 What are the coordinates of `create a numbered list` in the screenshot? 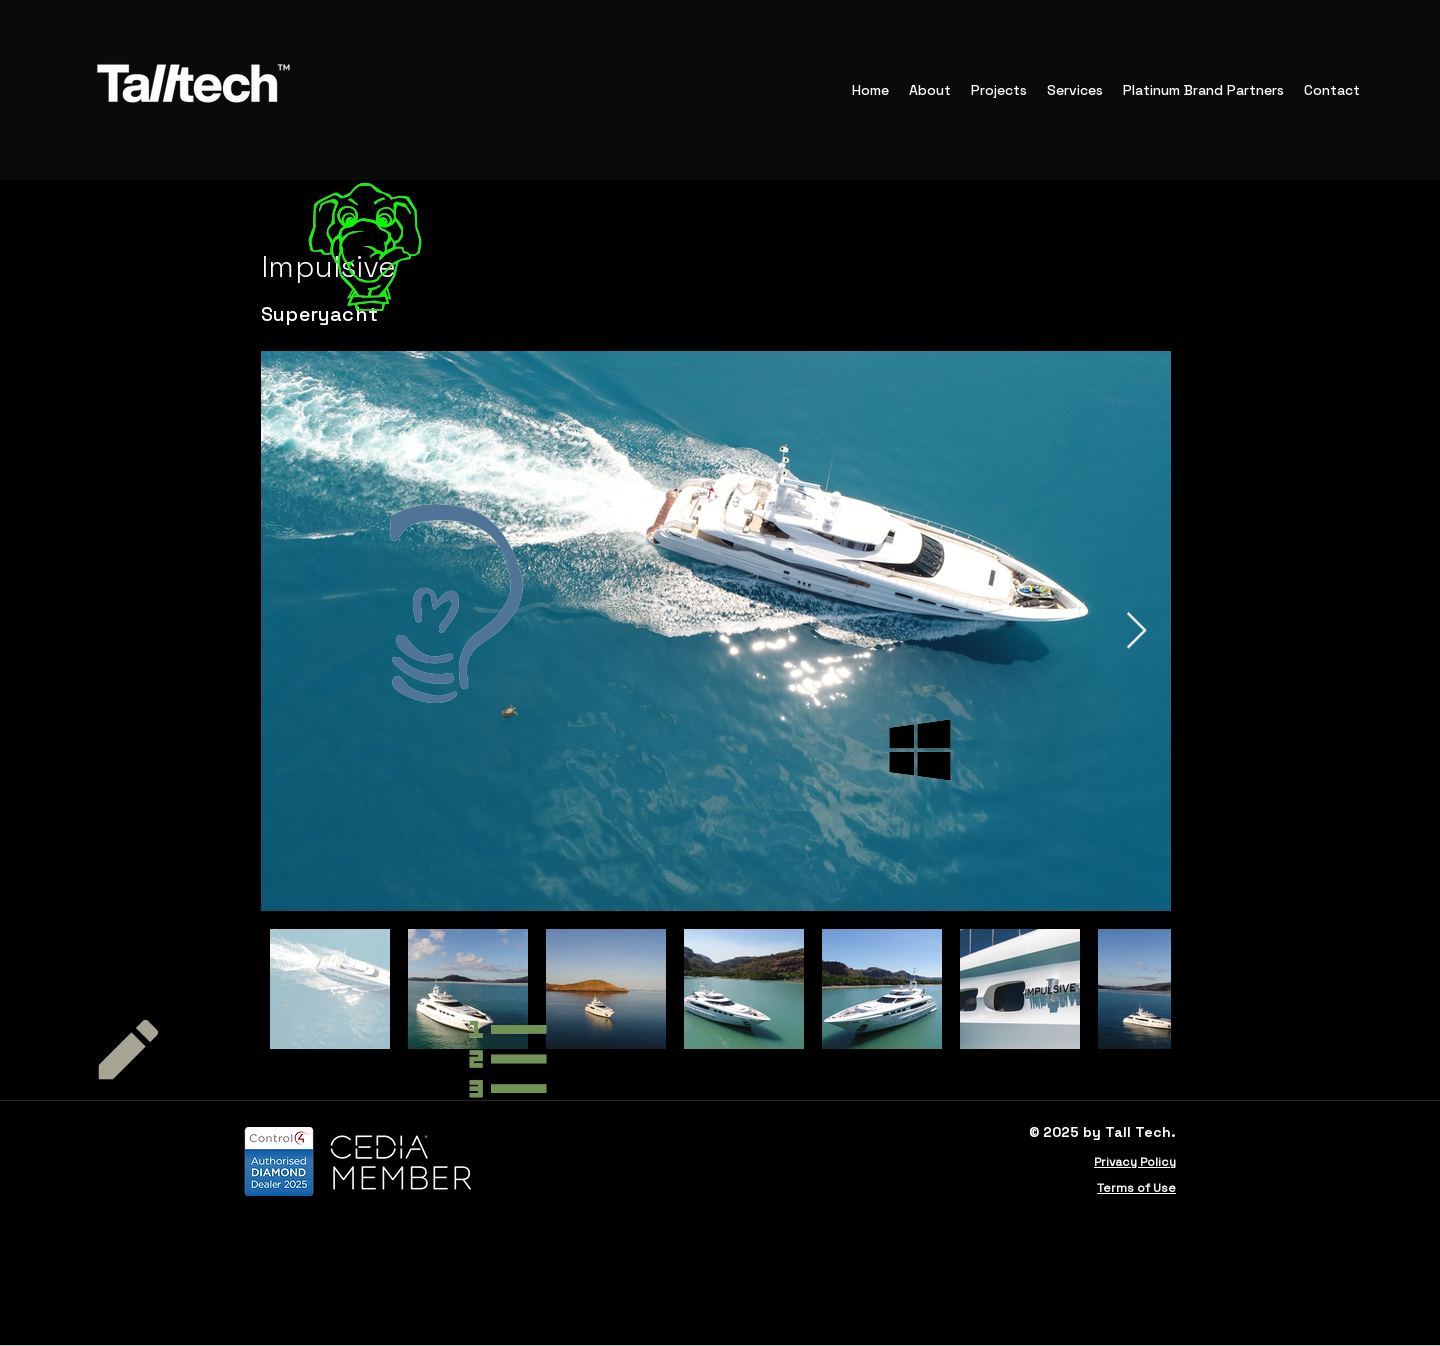 It's located at (508, 1059).